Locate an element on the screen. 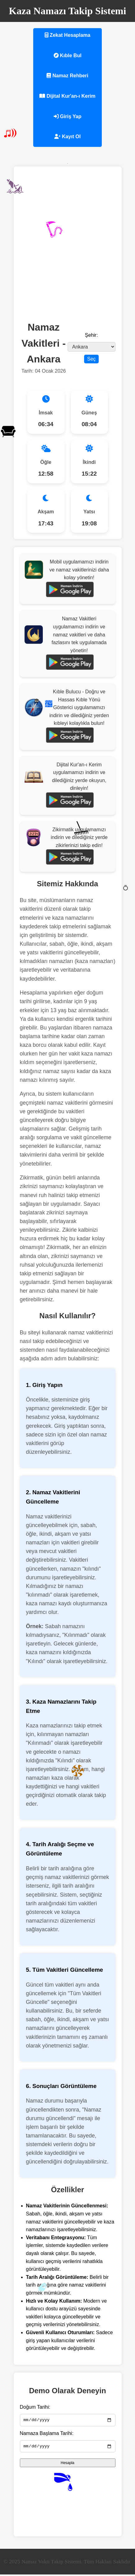 This screenshot has width=135, height=2576. browse furniture or home decor items is located at coordinates (8, 431).